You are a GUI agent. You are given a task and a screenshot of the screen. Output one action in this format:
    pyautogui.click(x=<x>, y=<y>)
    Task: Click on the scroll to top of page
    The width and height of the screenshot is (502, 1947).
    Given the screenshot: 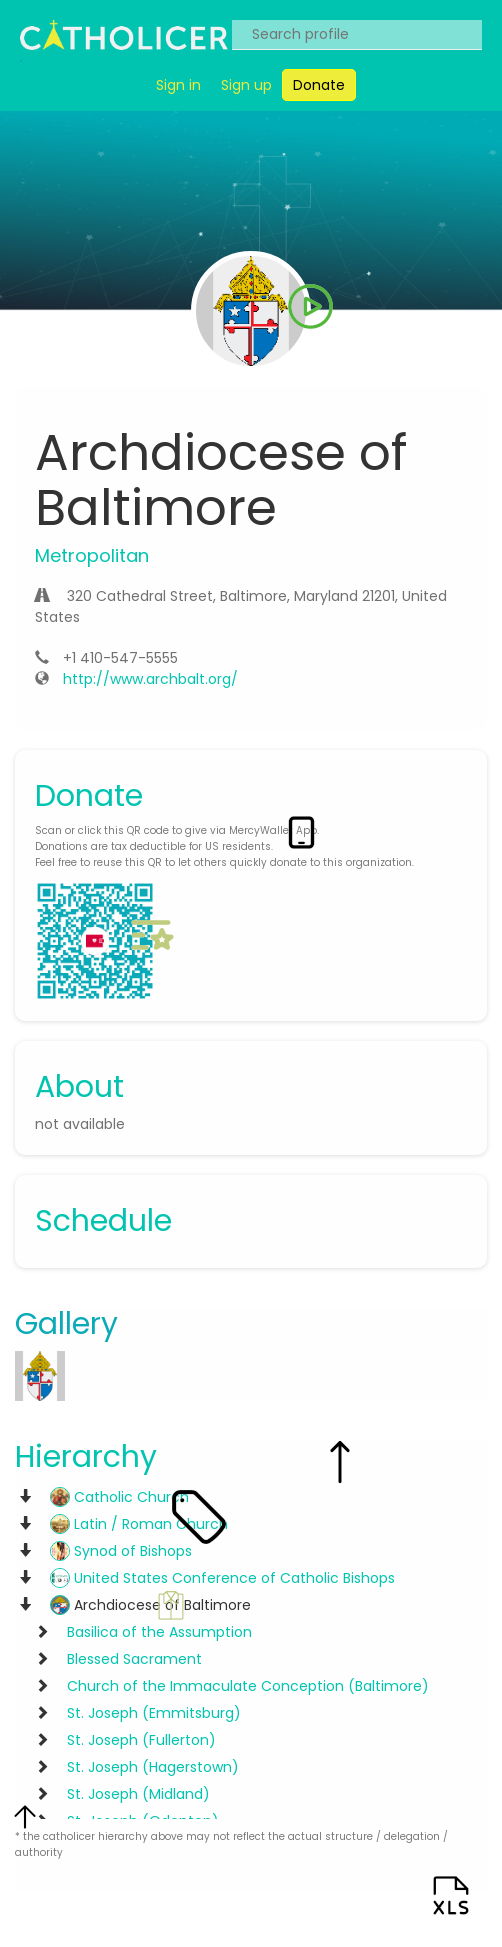 What is the action you would take?
    pyautogui.click(x=340, y=1462)
    